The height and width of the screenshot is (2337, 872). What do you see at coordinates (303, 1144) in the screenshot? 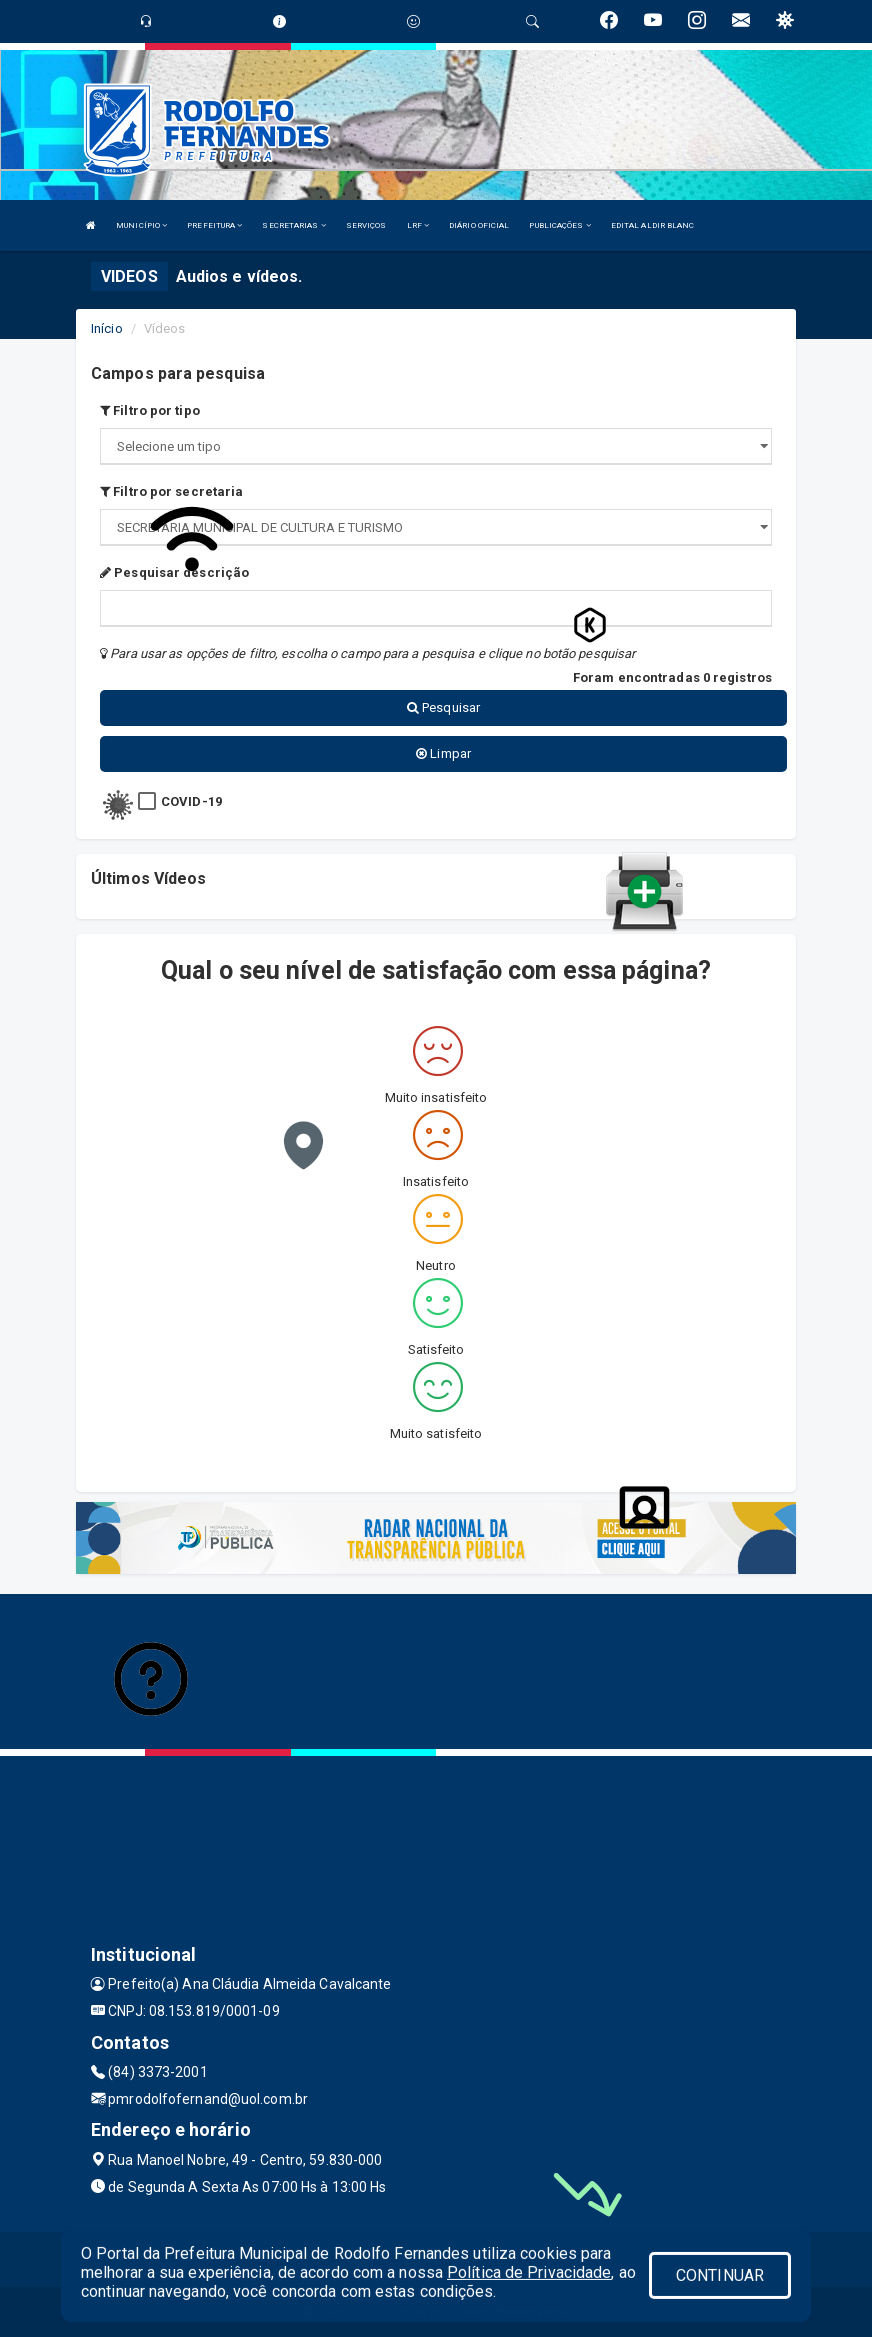
I see `view location on map` at bounding box center [303, 1144].